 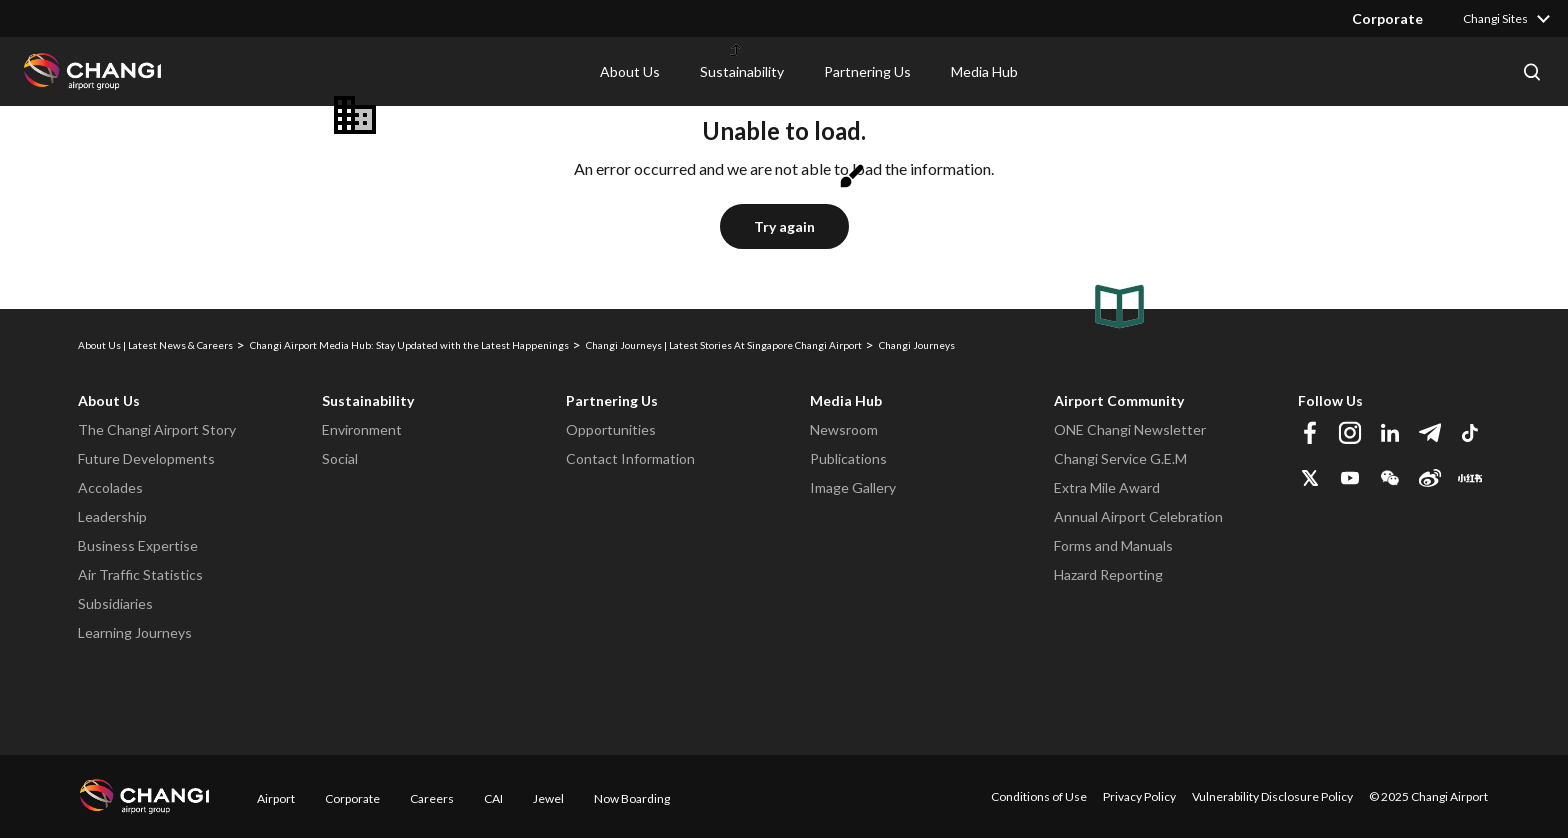 I want to click on navigate forward and up in a hierarchy, so click(x=735, y=50).